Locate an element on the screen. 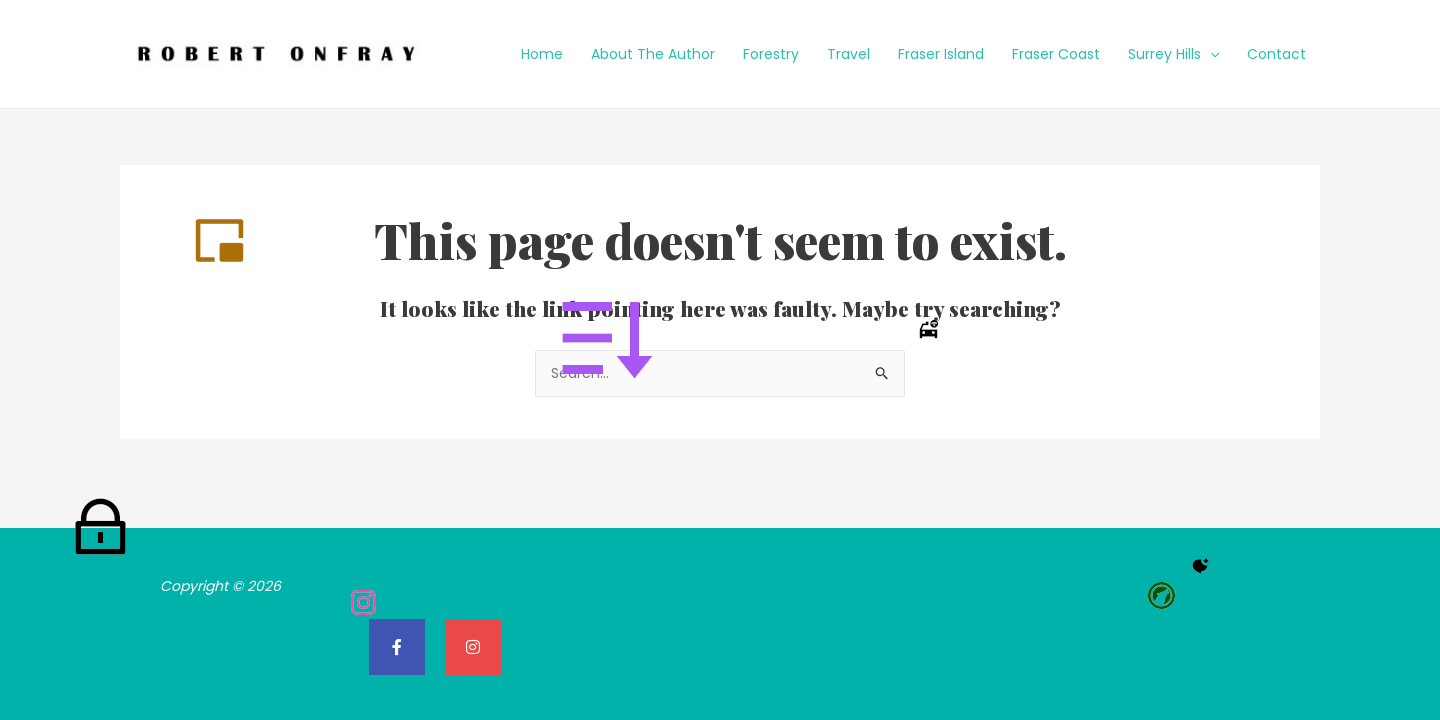  lock or secure this item is located at coordinates (100, 526).